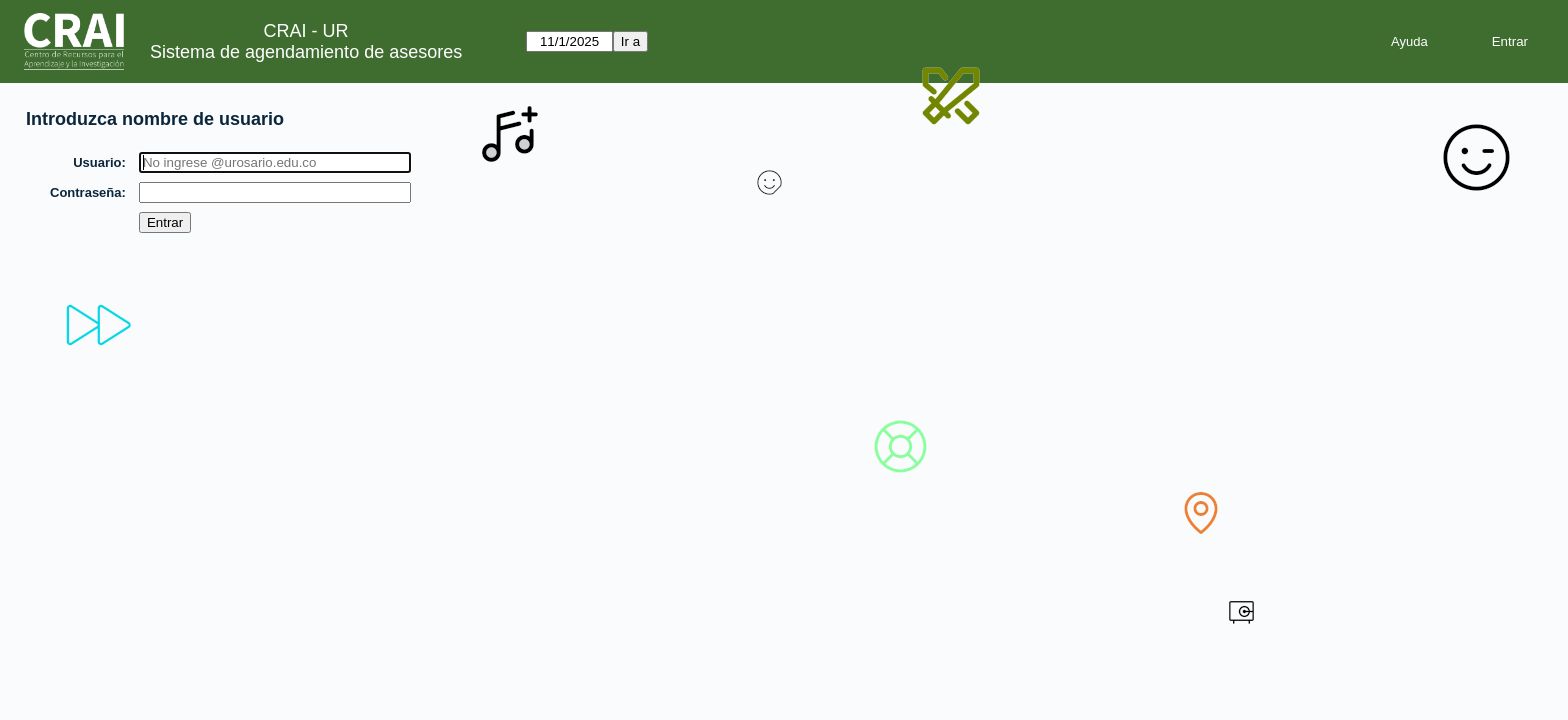 This screenshot has width=1568, height=720. Describe the element at coordinates (94, 325) in the screenshot. I see `skip forward in media playback` at that location.